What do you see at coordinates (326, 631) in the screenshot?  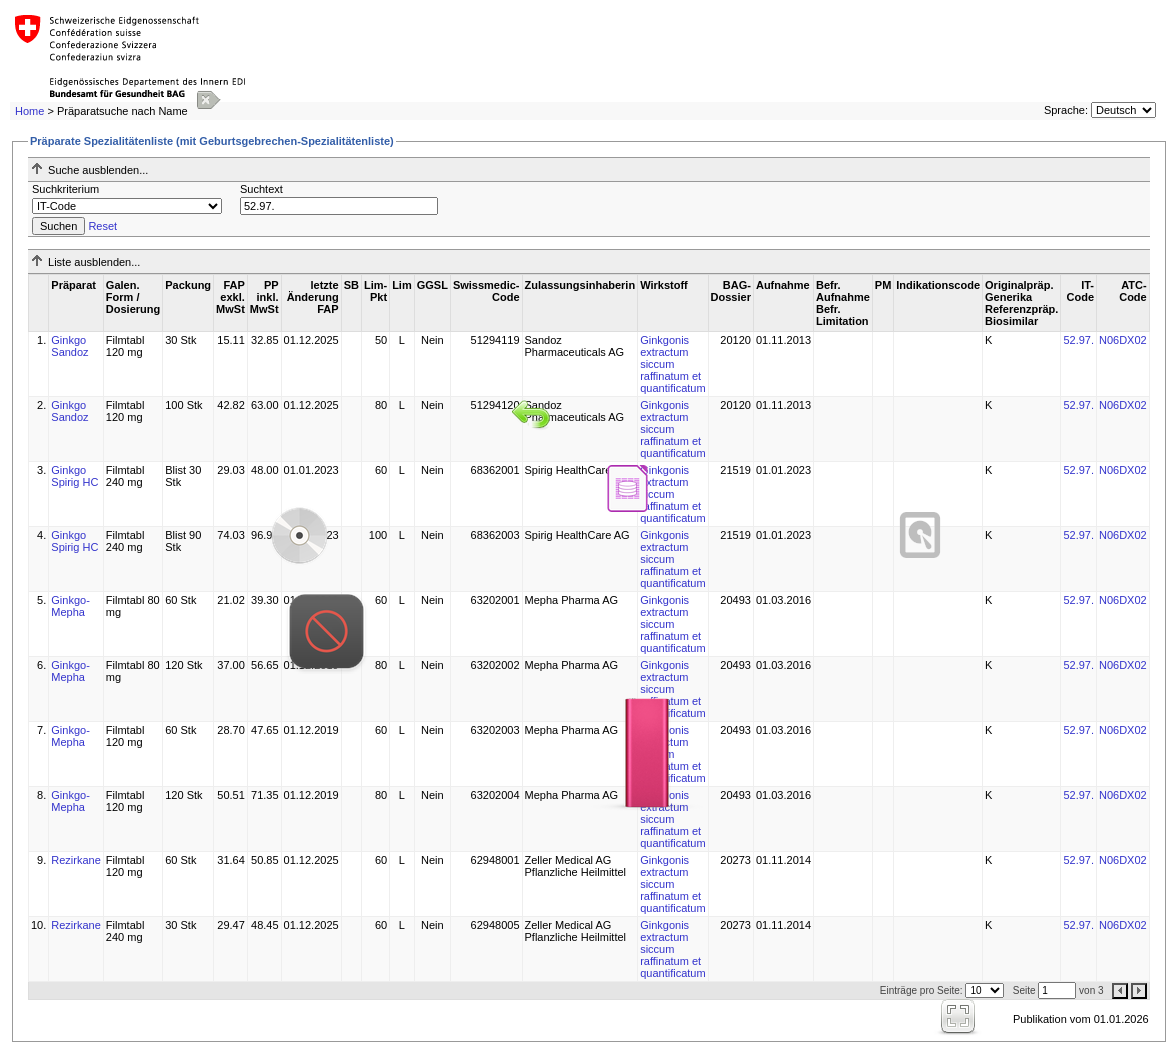 I see `indicates image failed to load` at bounding box center [326, 631].